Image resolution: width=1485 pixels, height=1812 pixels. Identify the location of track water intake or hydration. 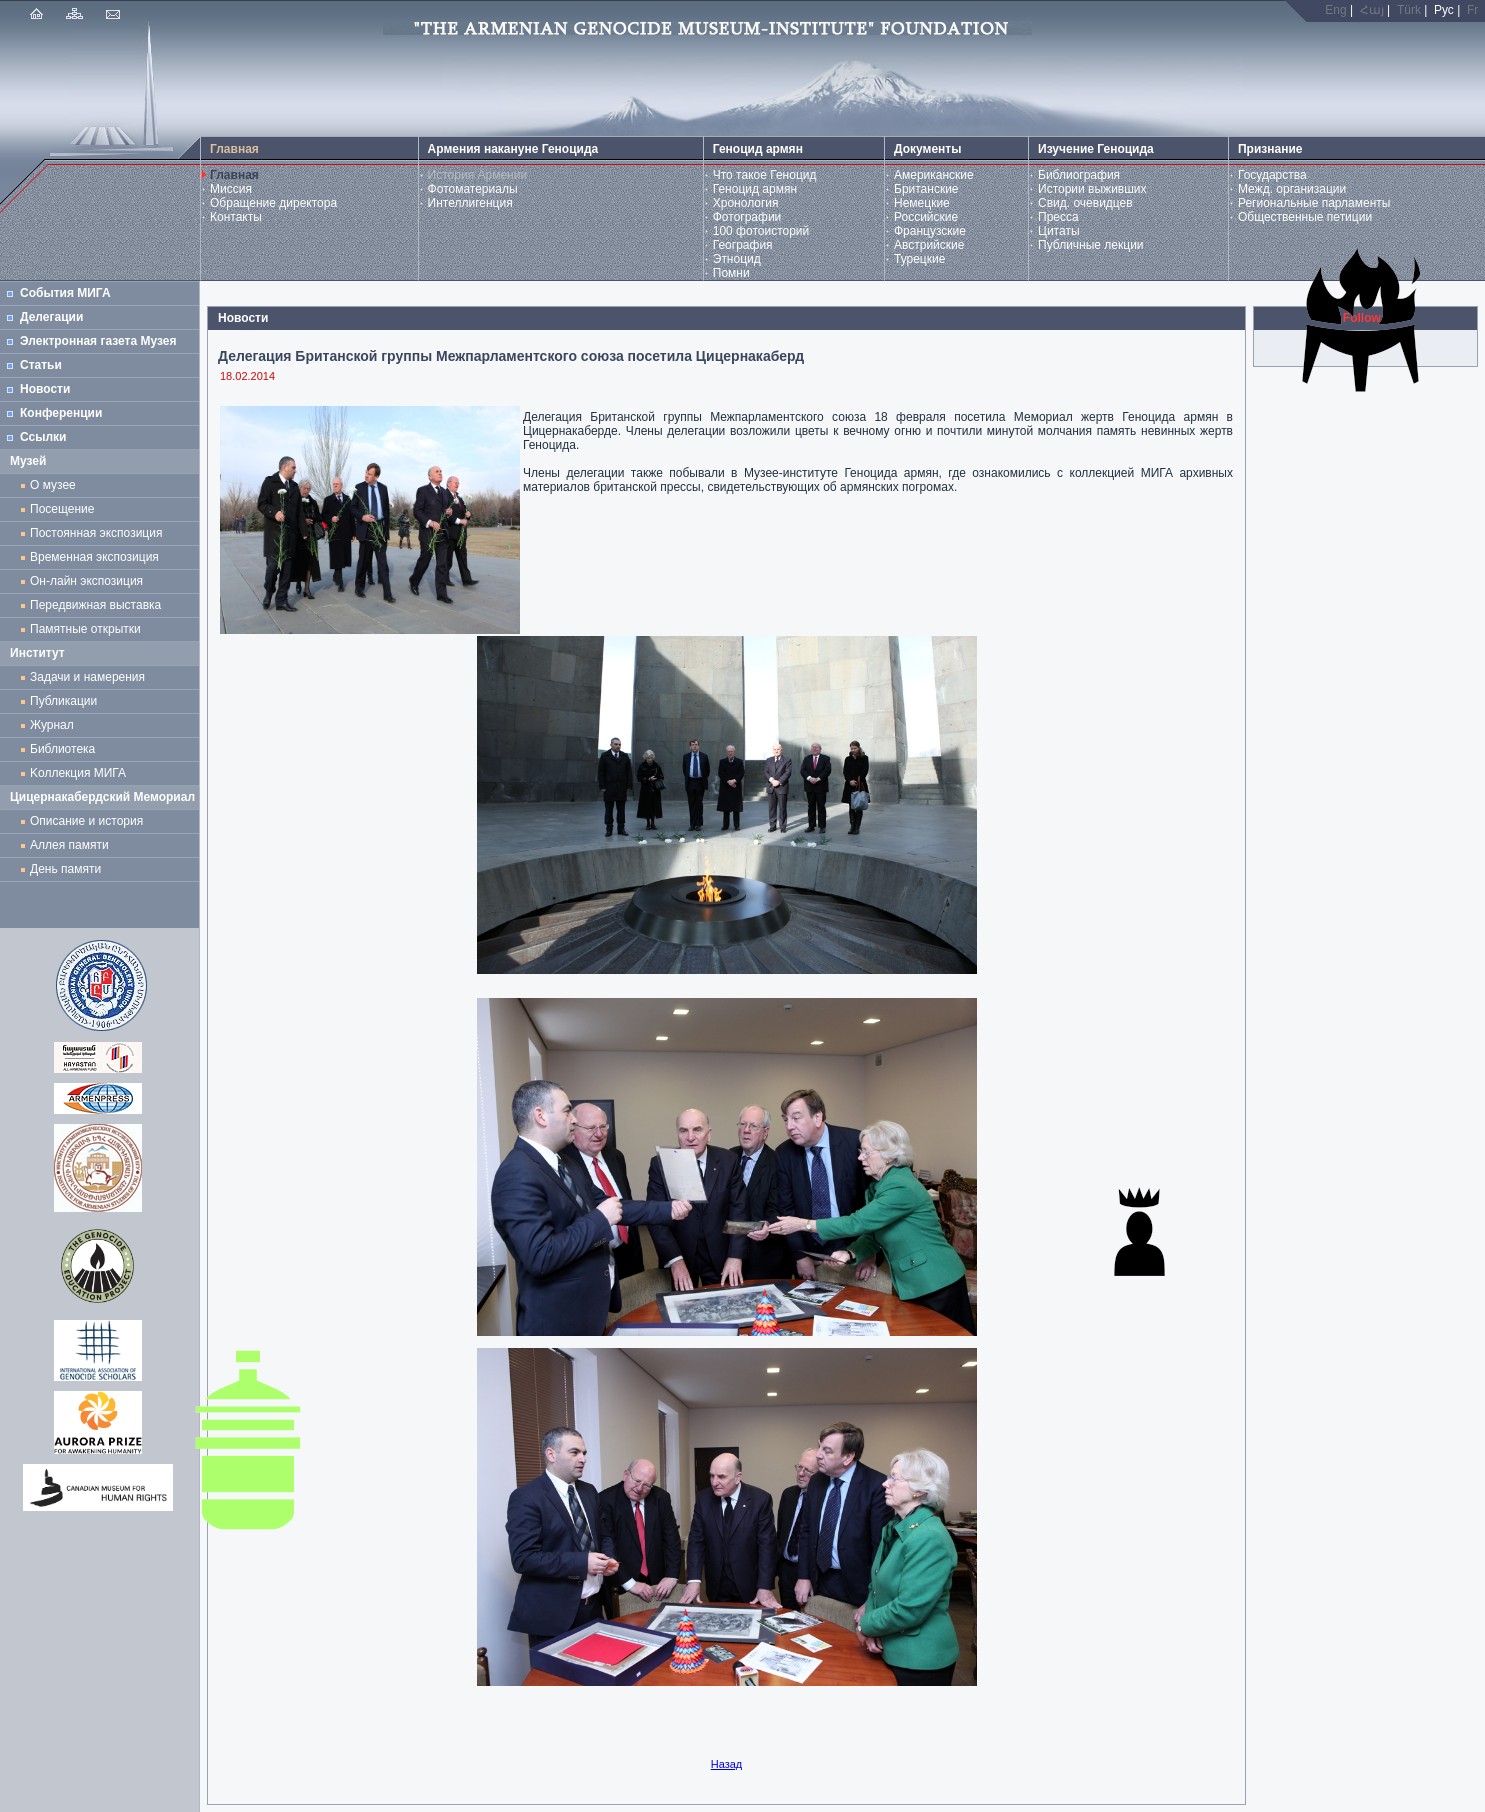
(248, 1440).